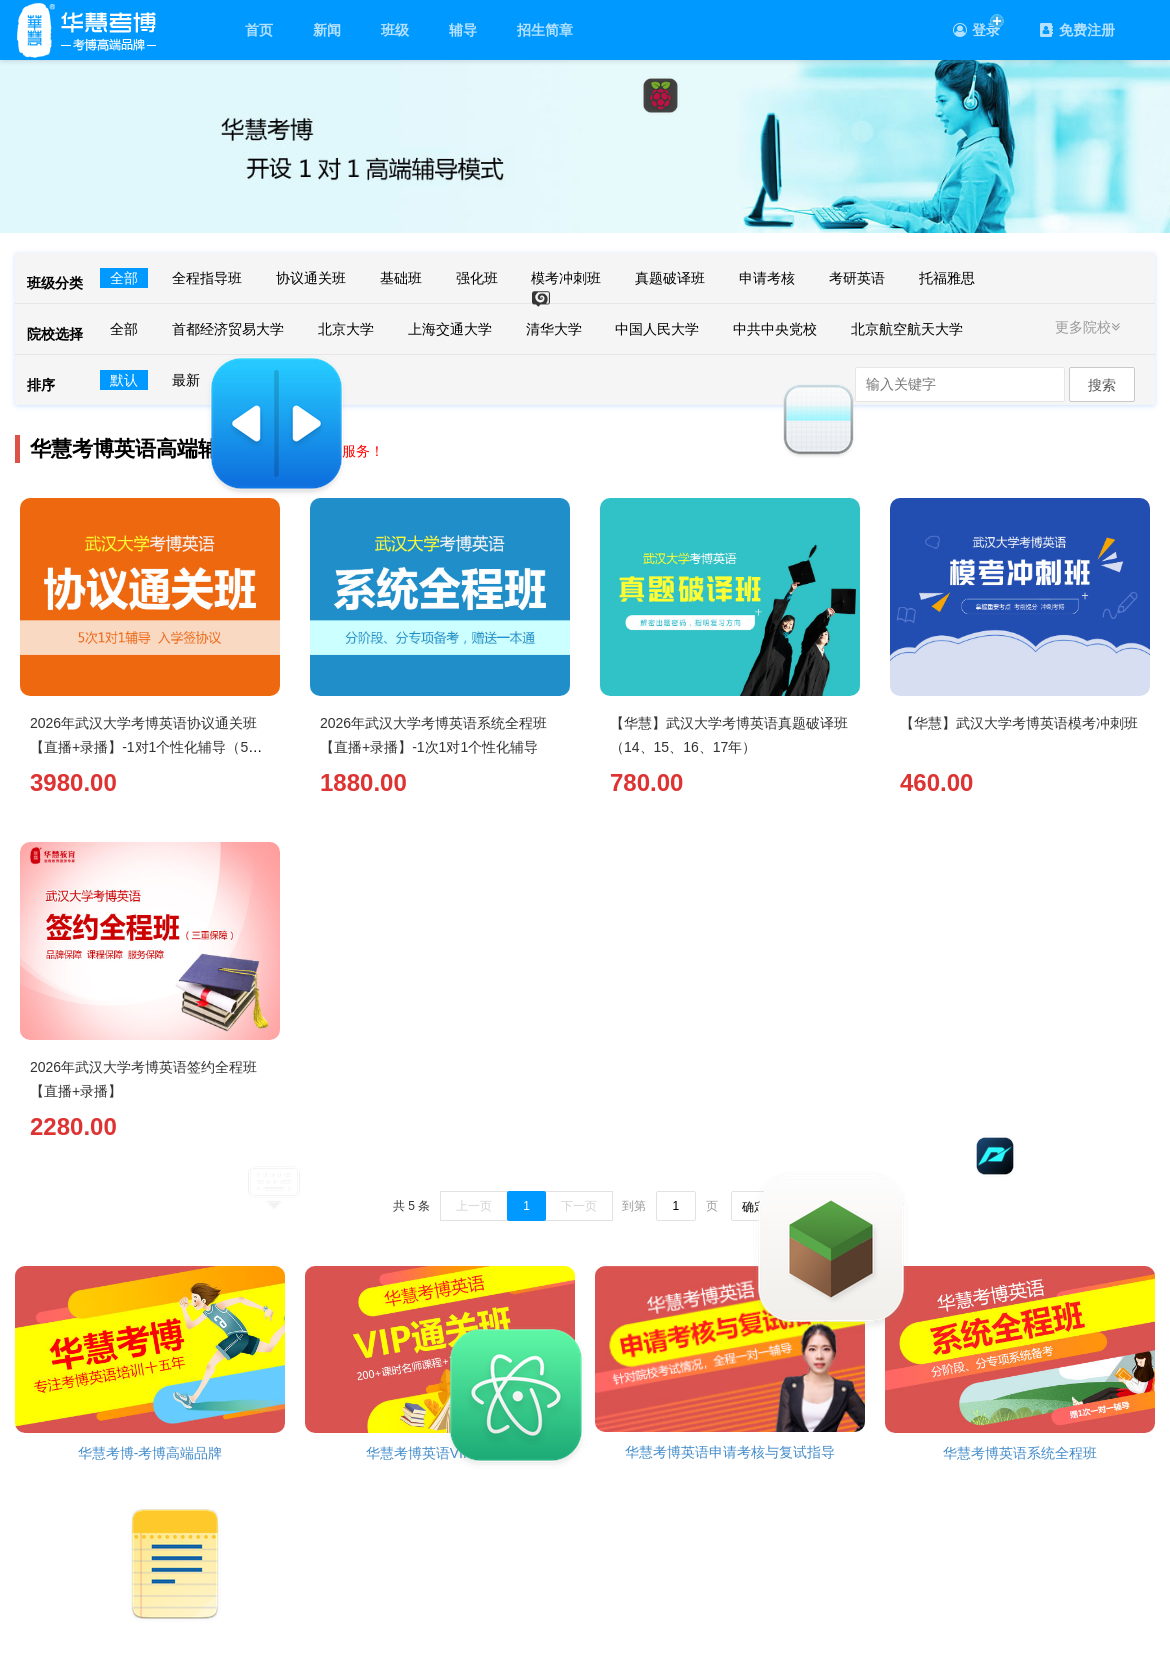 This screenshot has height=1662, width=1170. I want to click on indicates a newly added item or file, so click(997, 21).